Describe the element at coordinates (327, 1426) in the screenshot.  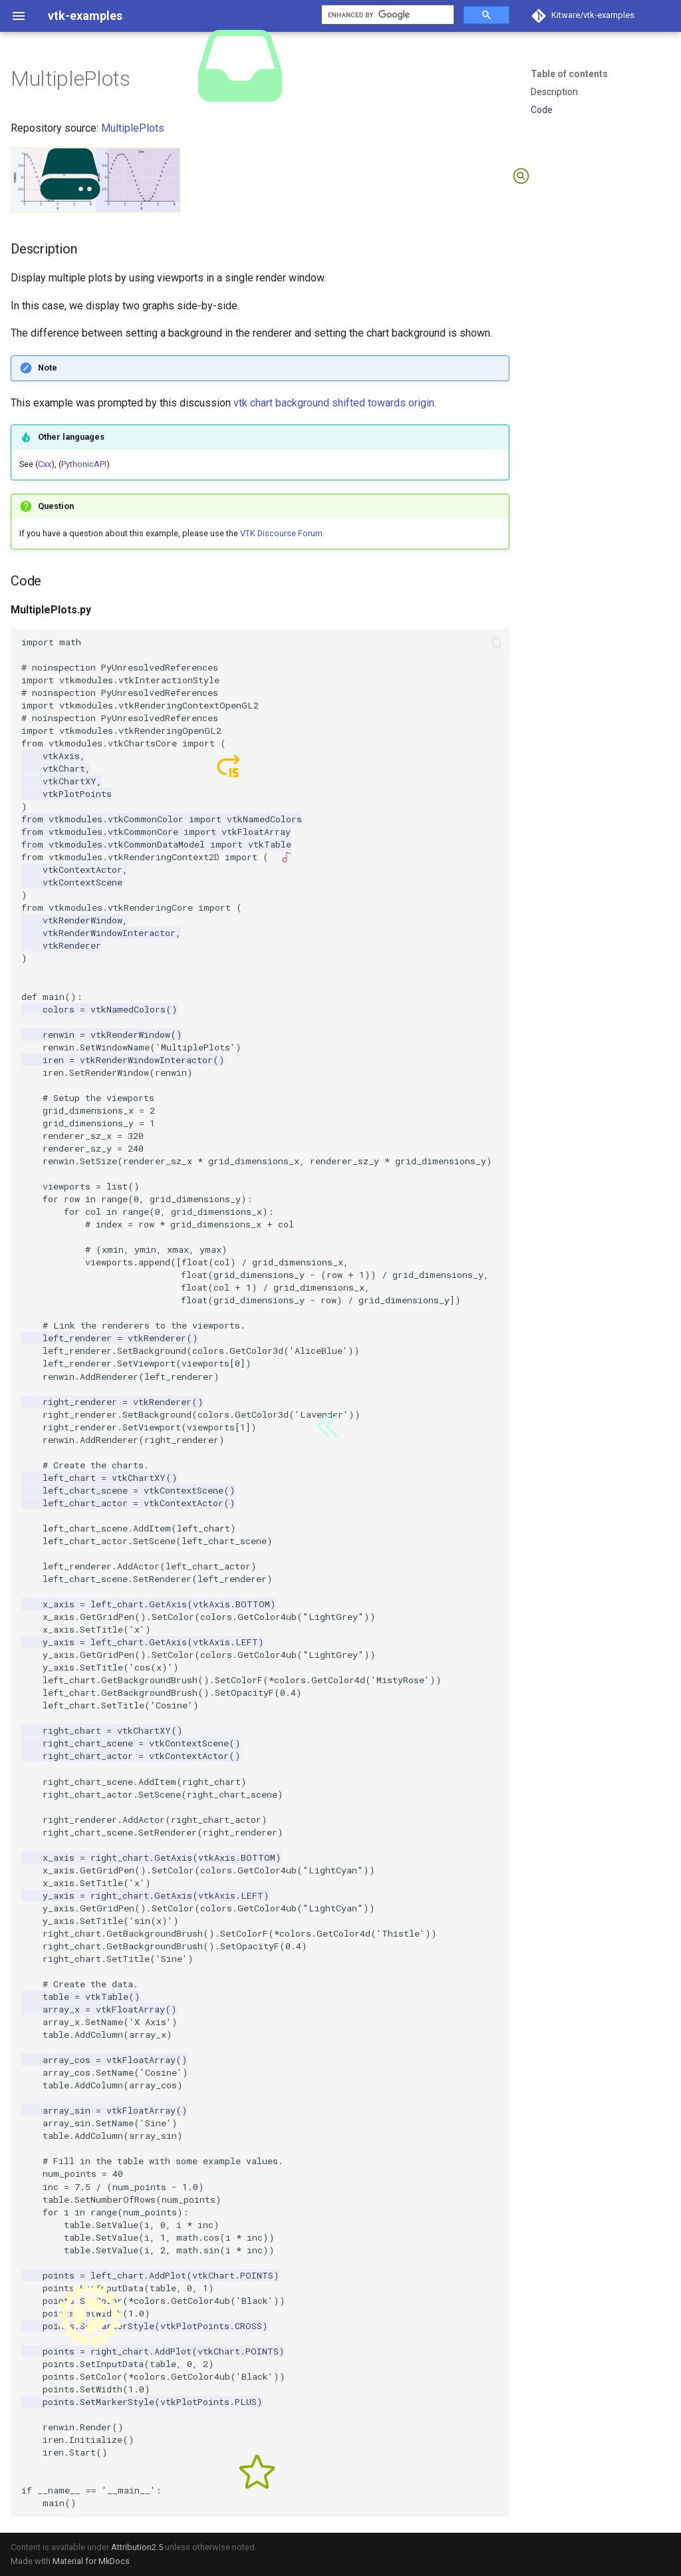
I see `go back to the beginning` at that location.